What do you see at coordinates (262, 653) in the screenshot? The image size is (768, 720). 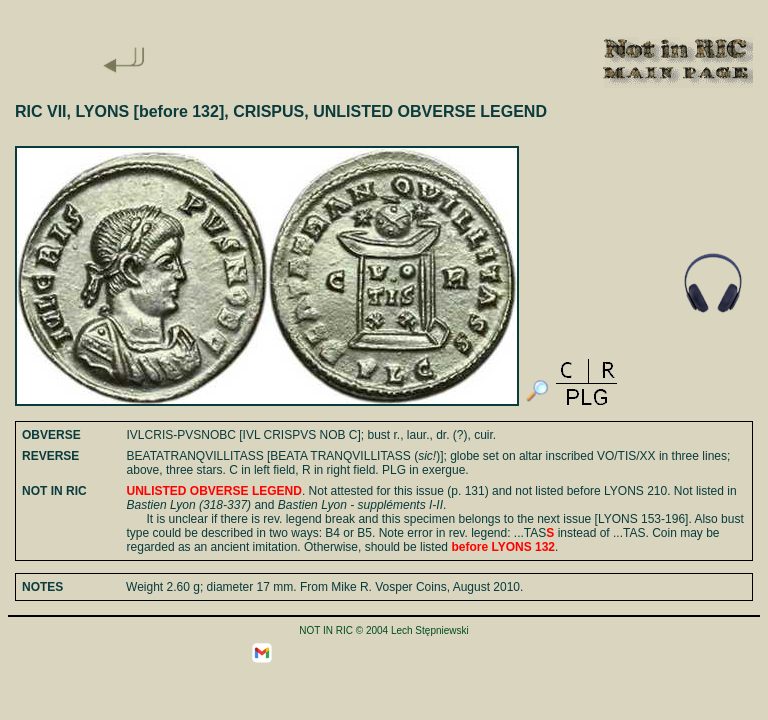 I see `open Gmail email app` at bounding box center [262, 653].